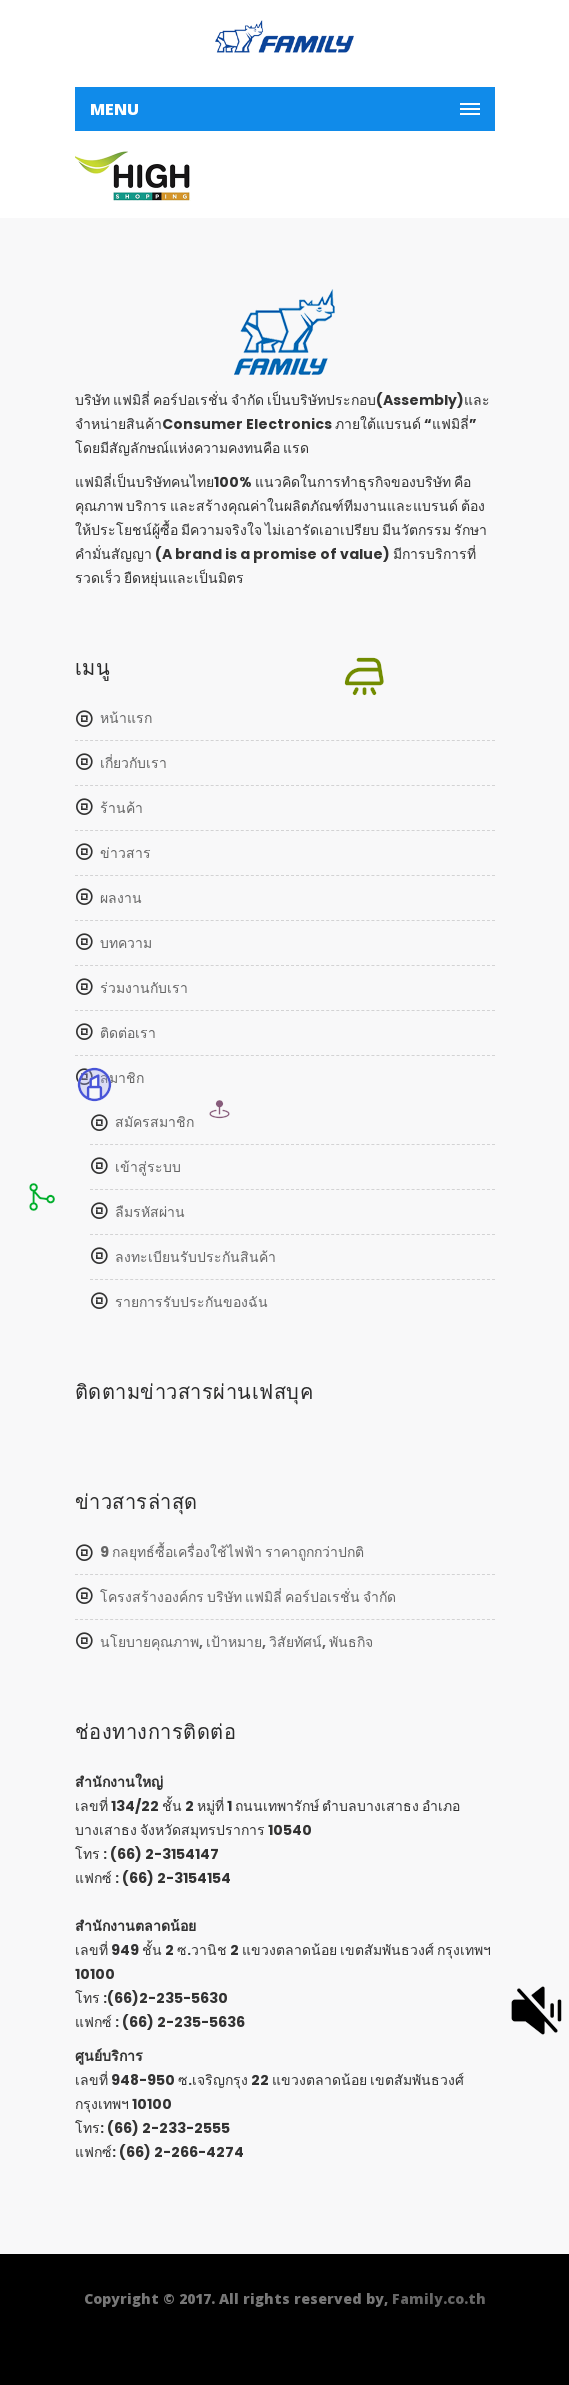  What do you see at coordinates (219, 1109) in the screenshot?
I see `view location area or radius` at bounding box center [219, 1109].